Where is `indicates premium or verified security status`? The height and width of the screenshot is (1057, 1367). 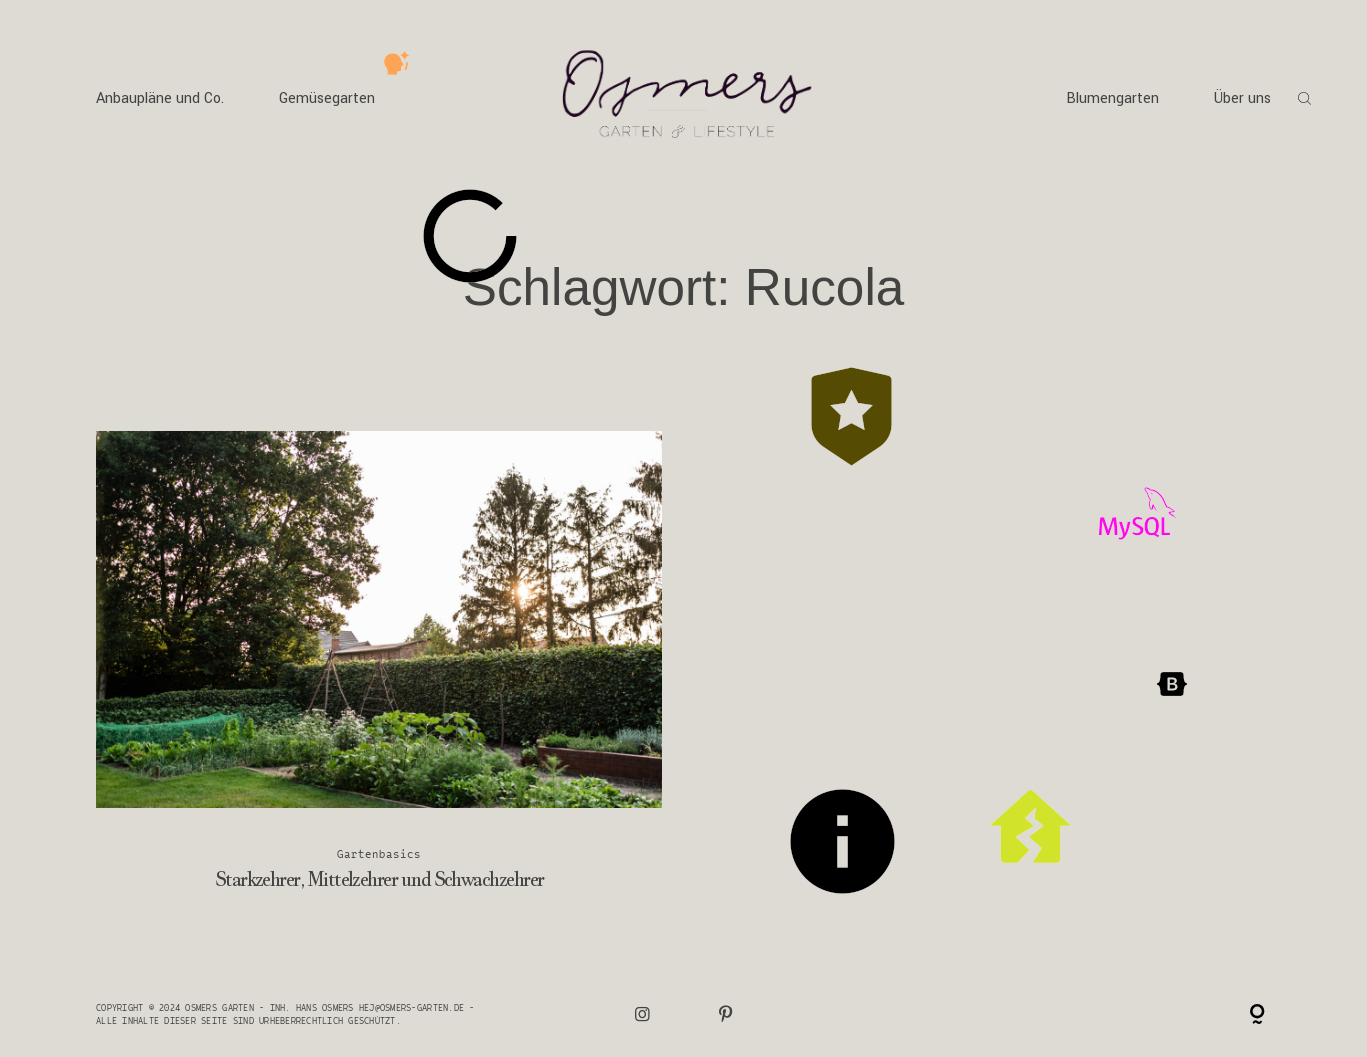
indicates premium or verified security status is located at coordinates (851, 416).